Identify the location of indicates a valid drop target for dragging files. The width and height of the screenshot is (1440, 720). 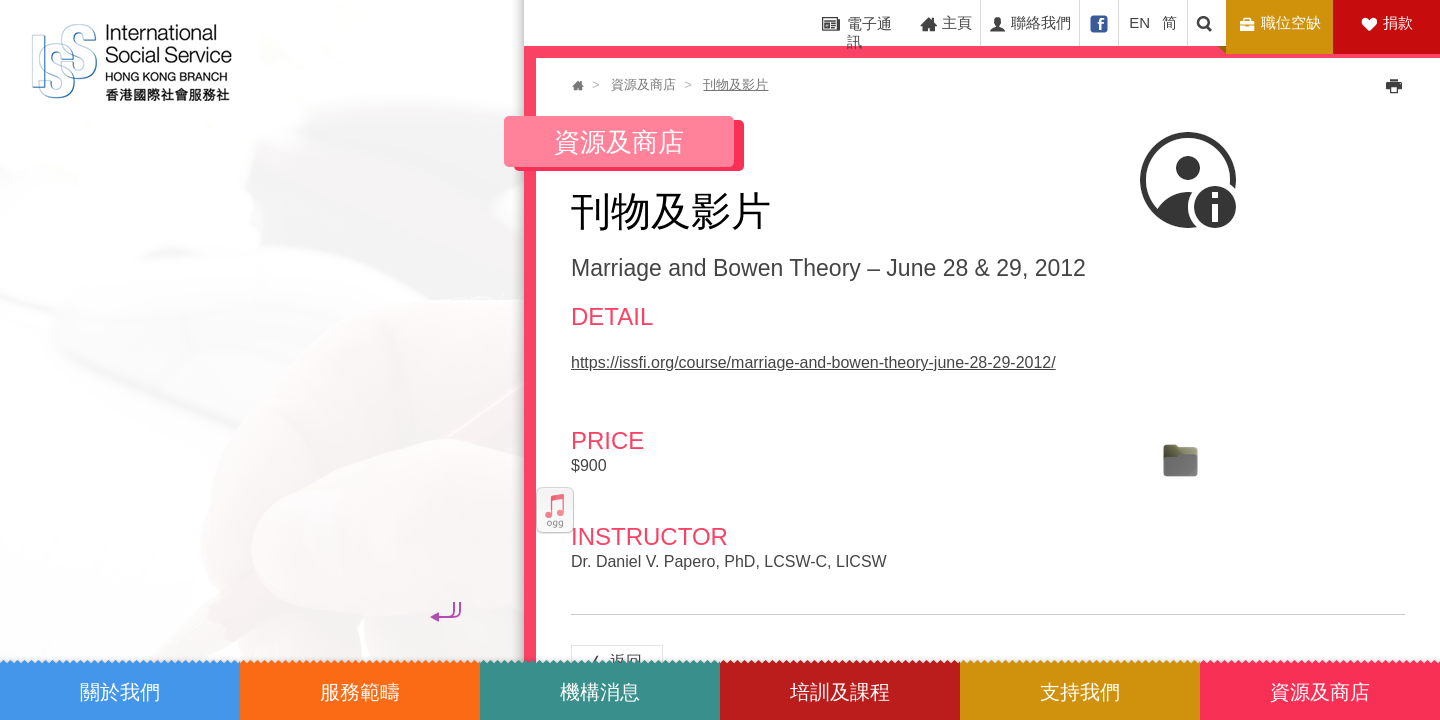
(1180, 460).